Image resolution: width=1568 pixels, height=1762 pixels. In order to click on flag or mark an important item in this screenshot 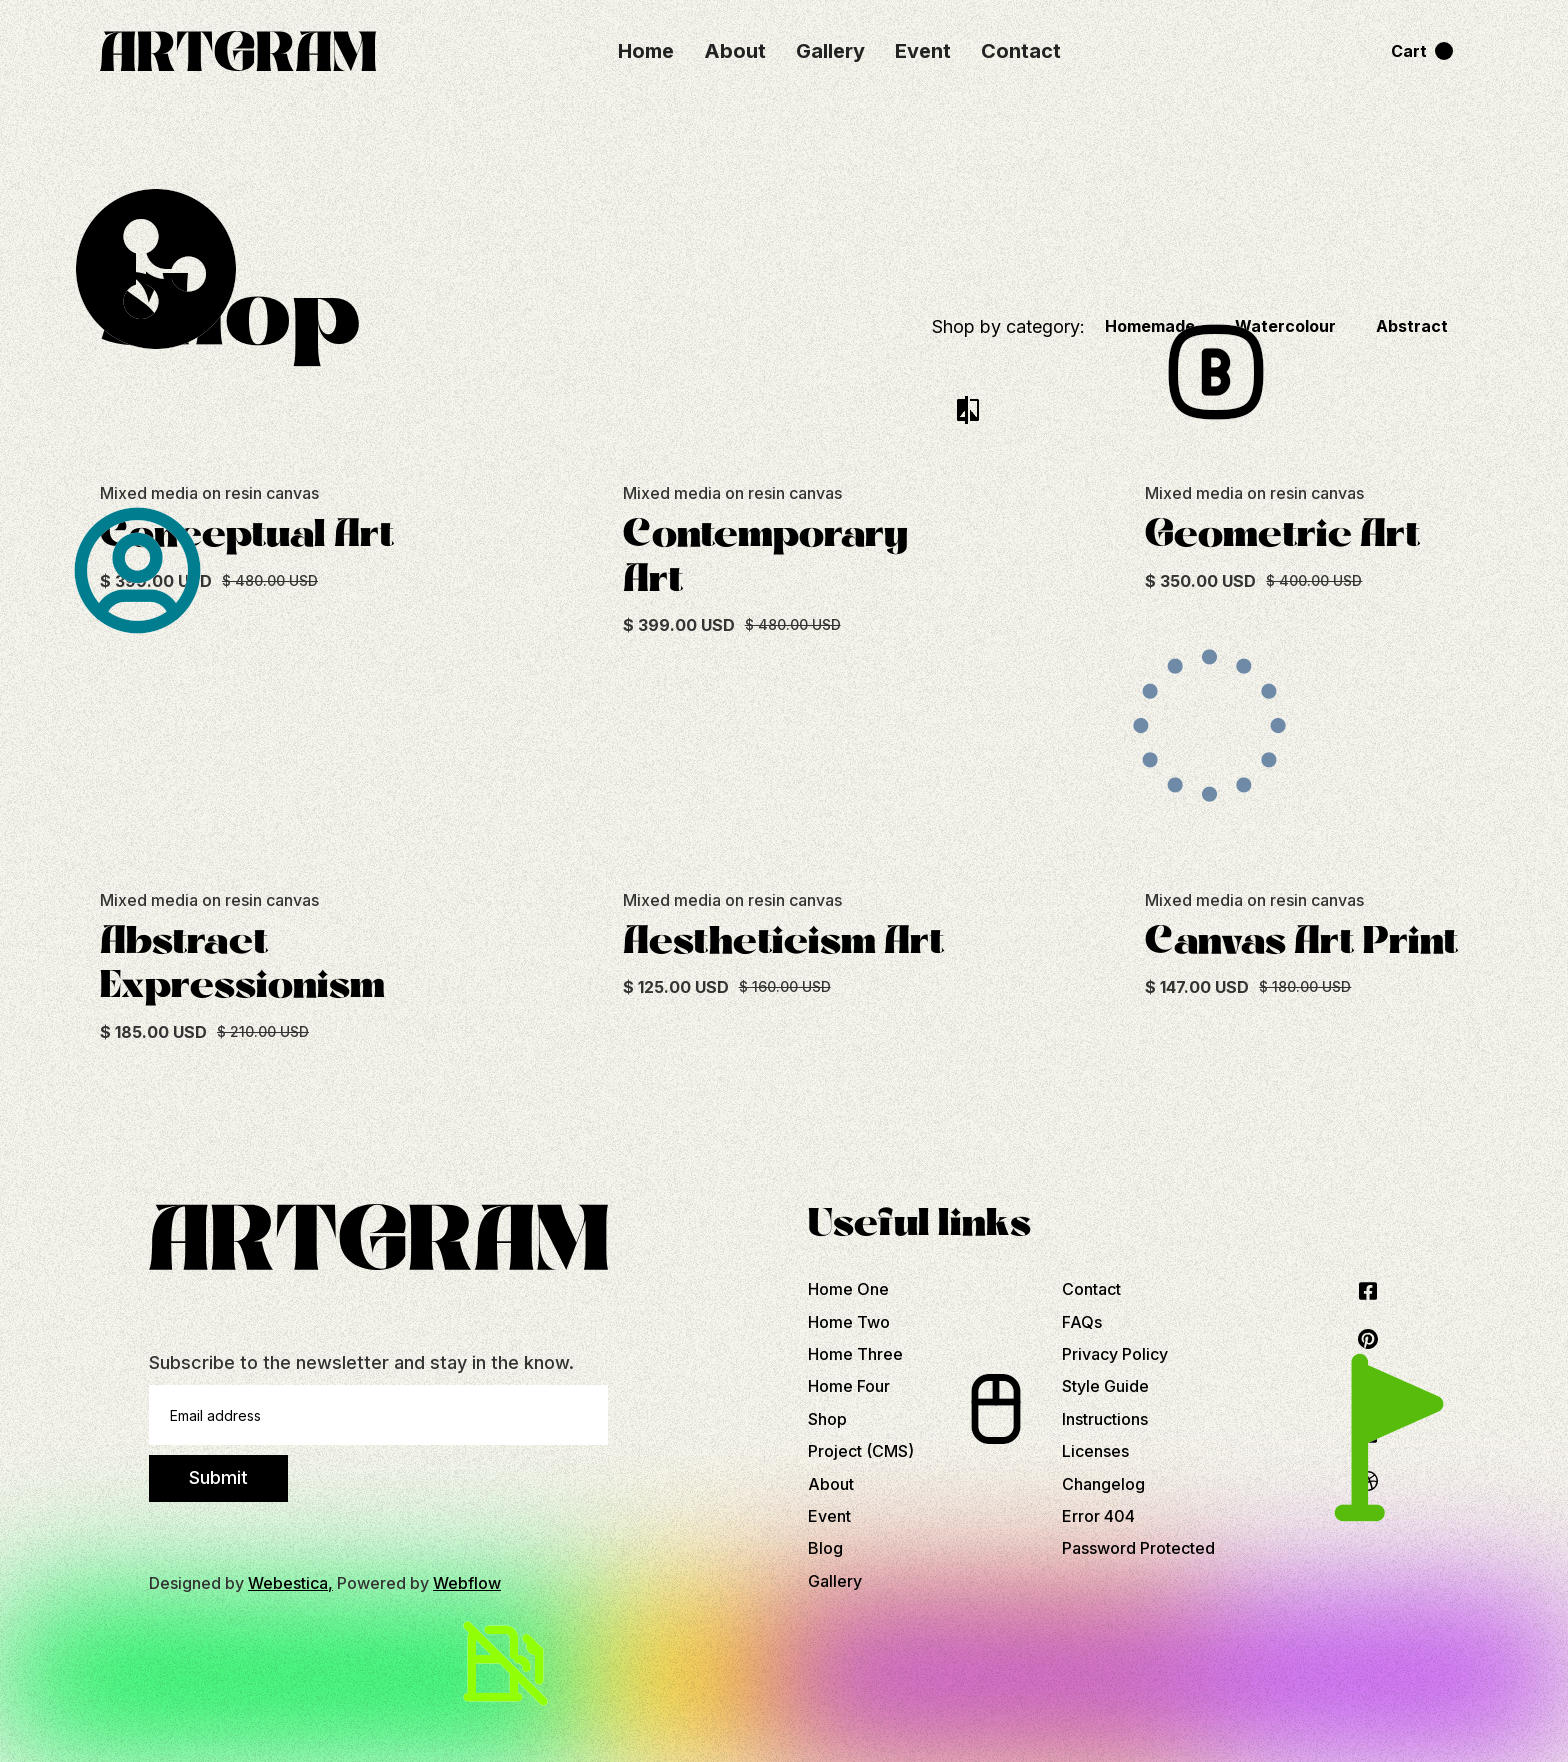, I will do `click(1376, 1437)`.